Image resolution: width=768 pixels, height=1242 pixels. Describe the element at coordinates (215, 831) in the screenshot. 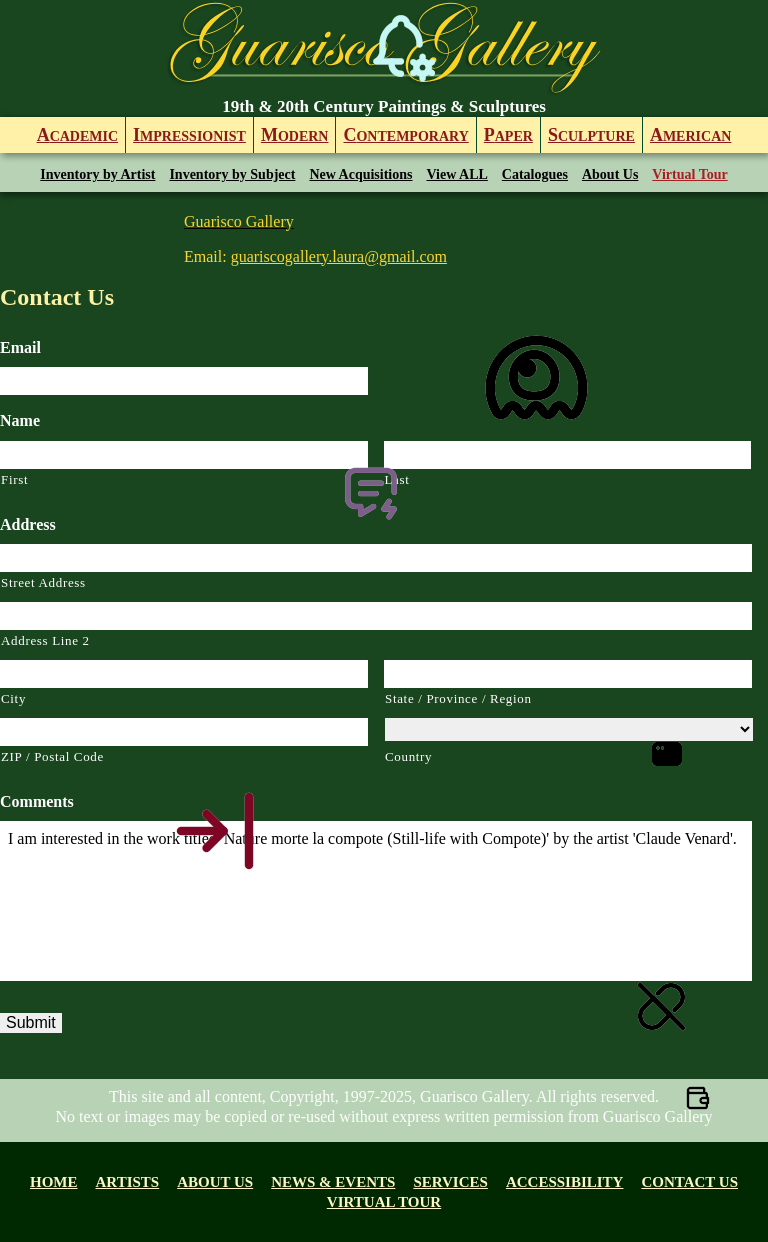

I see `collapse sidebar or panel to the right` at that location.